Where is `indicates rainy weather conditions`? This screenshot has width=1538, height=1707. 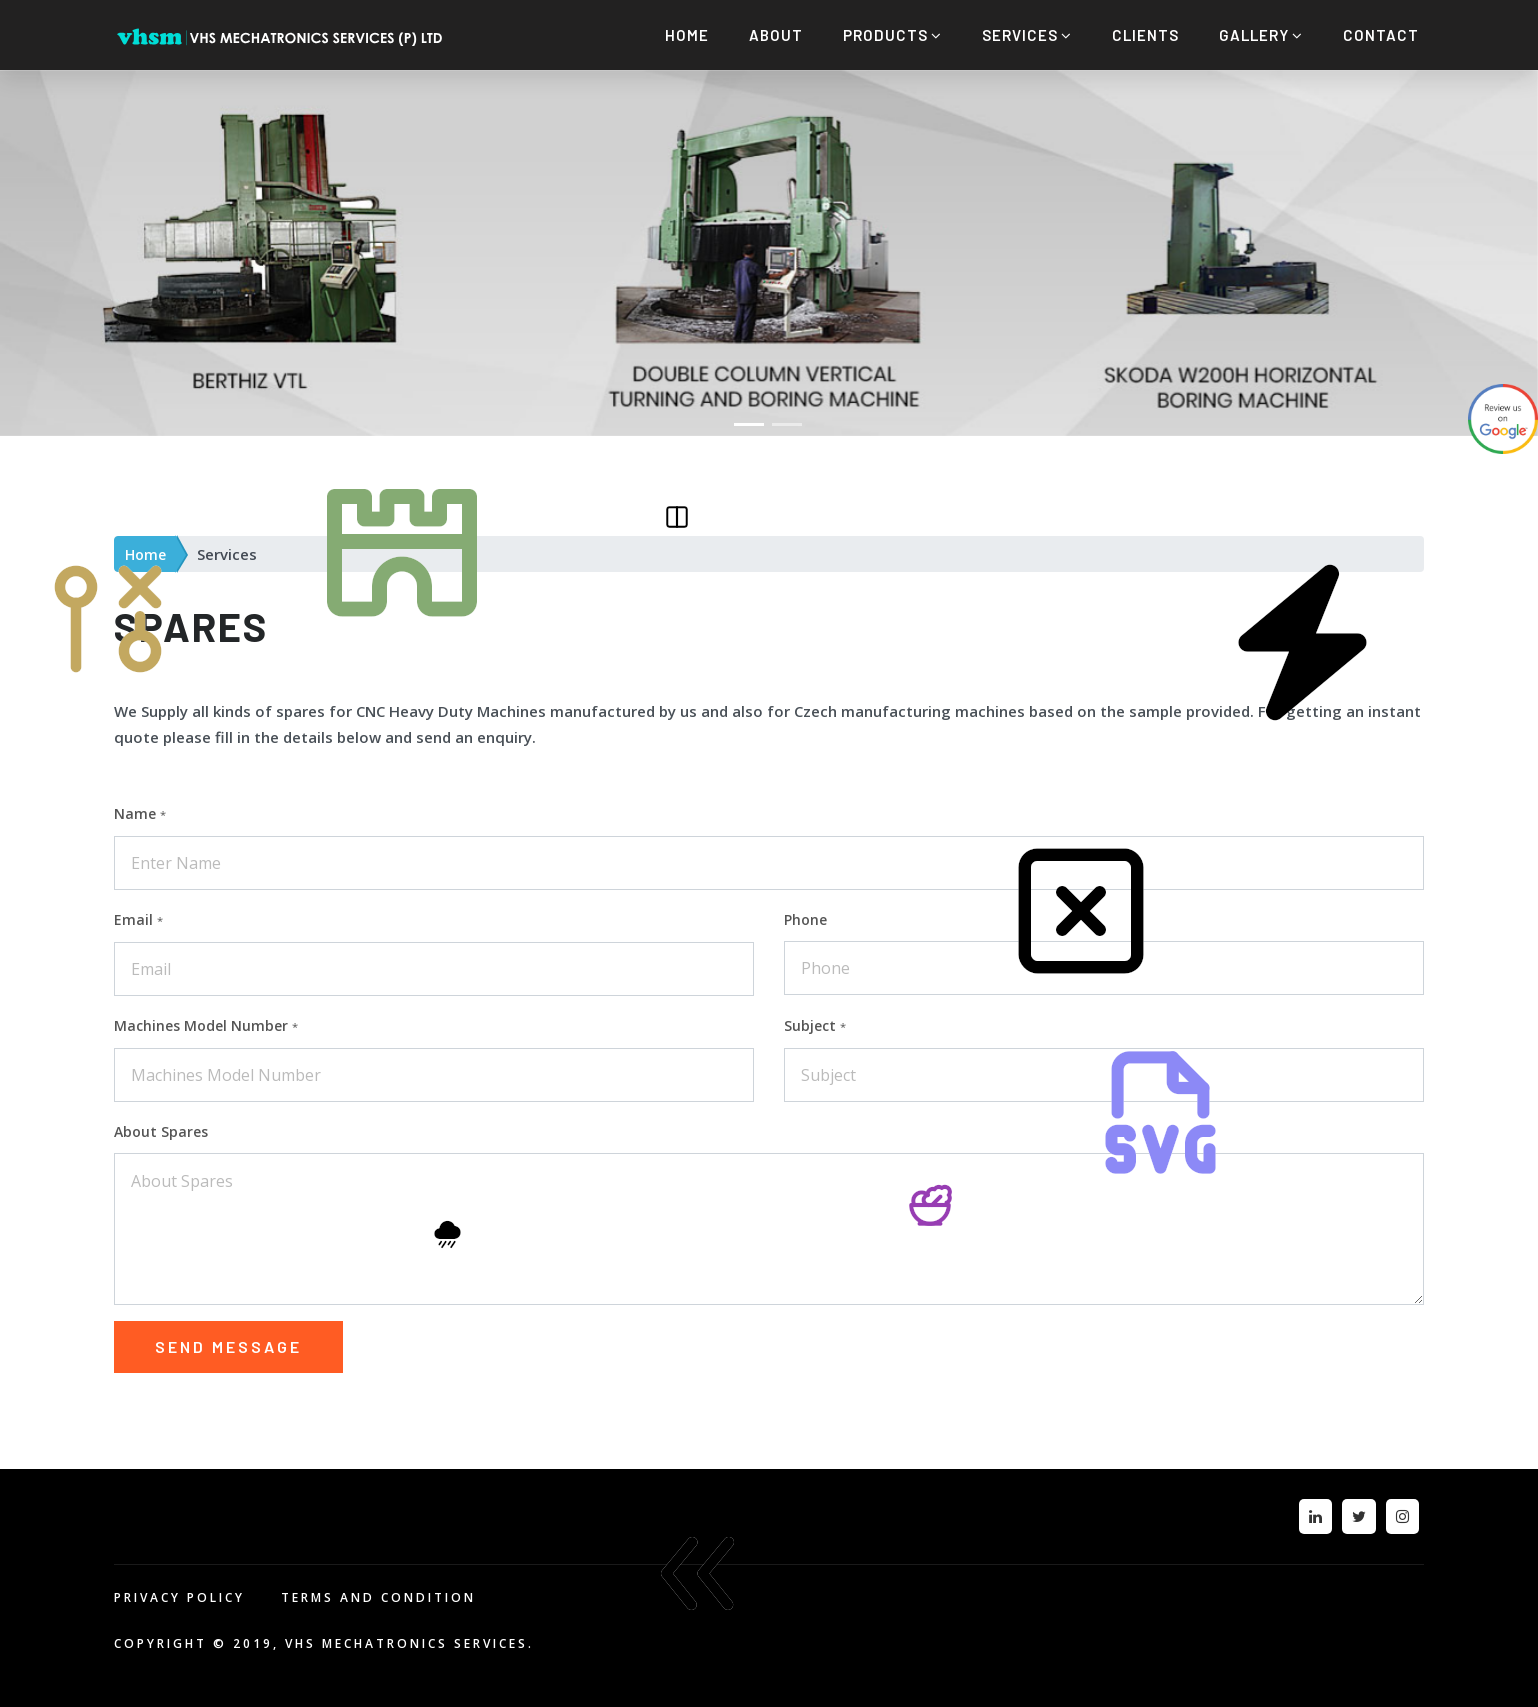 indicates rainy weather conditions is located at coordinates (447, 1234).